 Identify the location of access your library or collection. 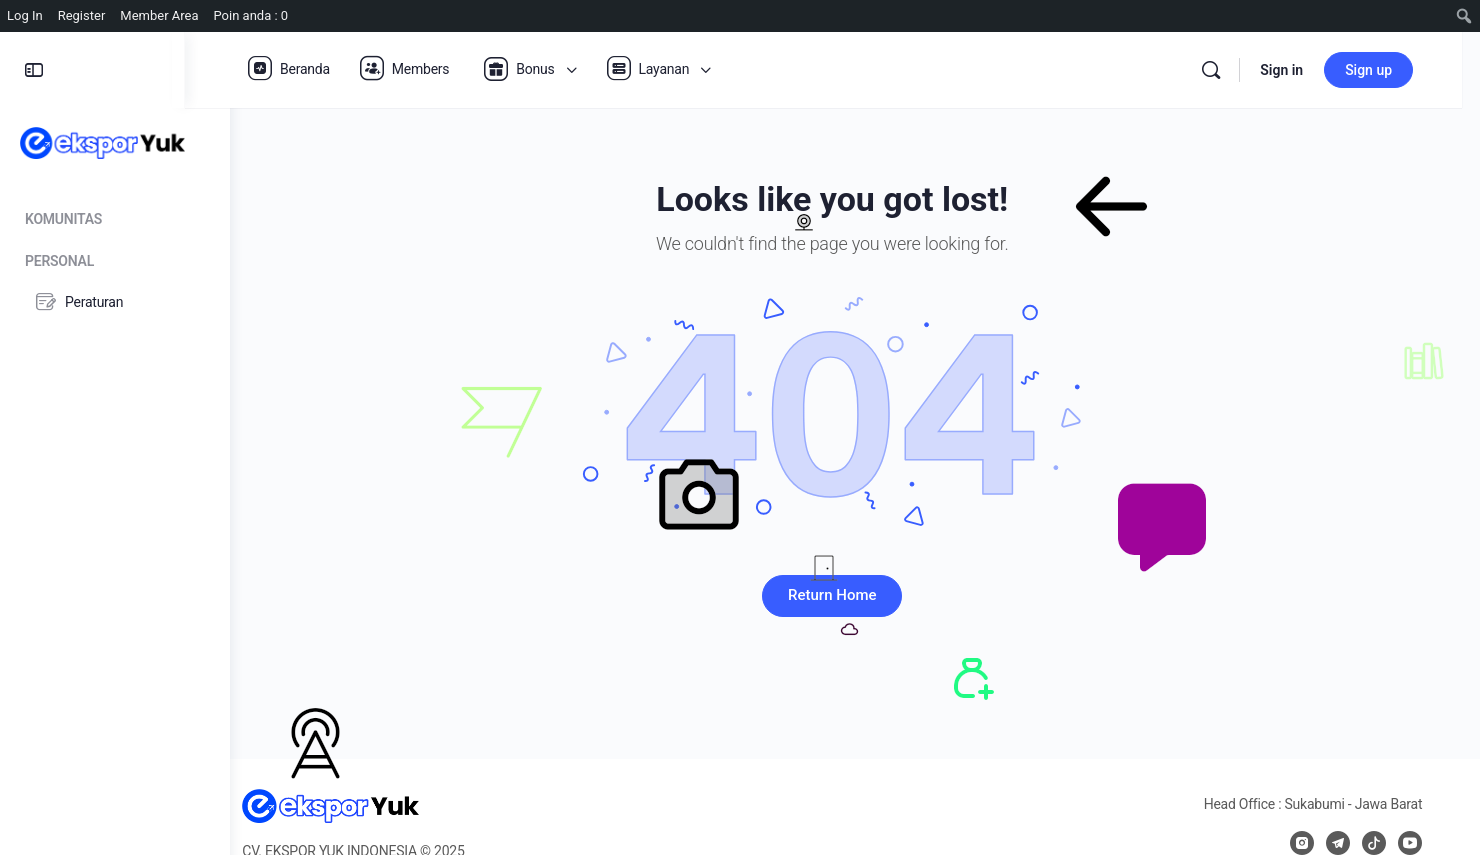
(1424, 361).